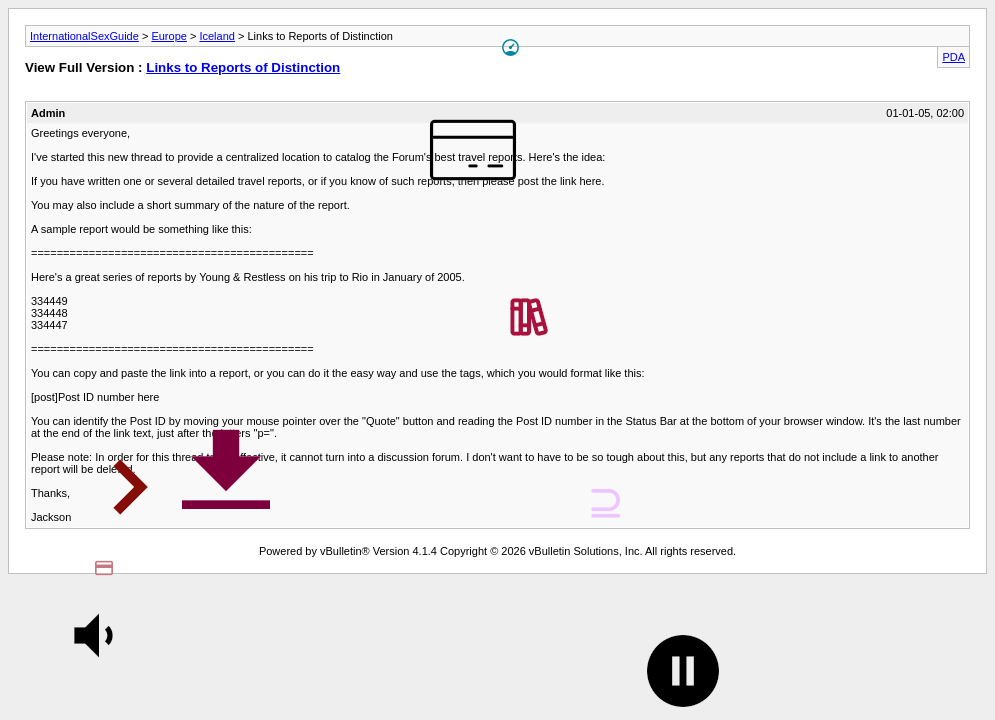 The image size is (995, 720). Describe the element at coordinates (473, 150) in the screenshot. I see `manage payment methods` at that location.